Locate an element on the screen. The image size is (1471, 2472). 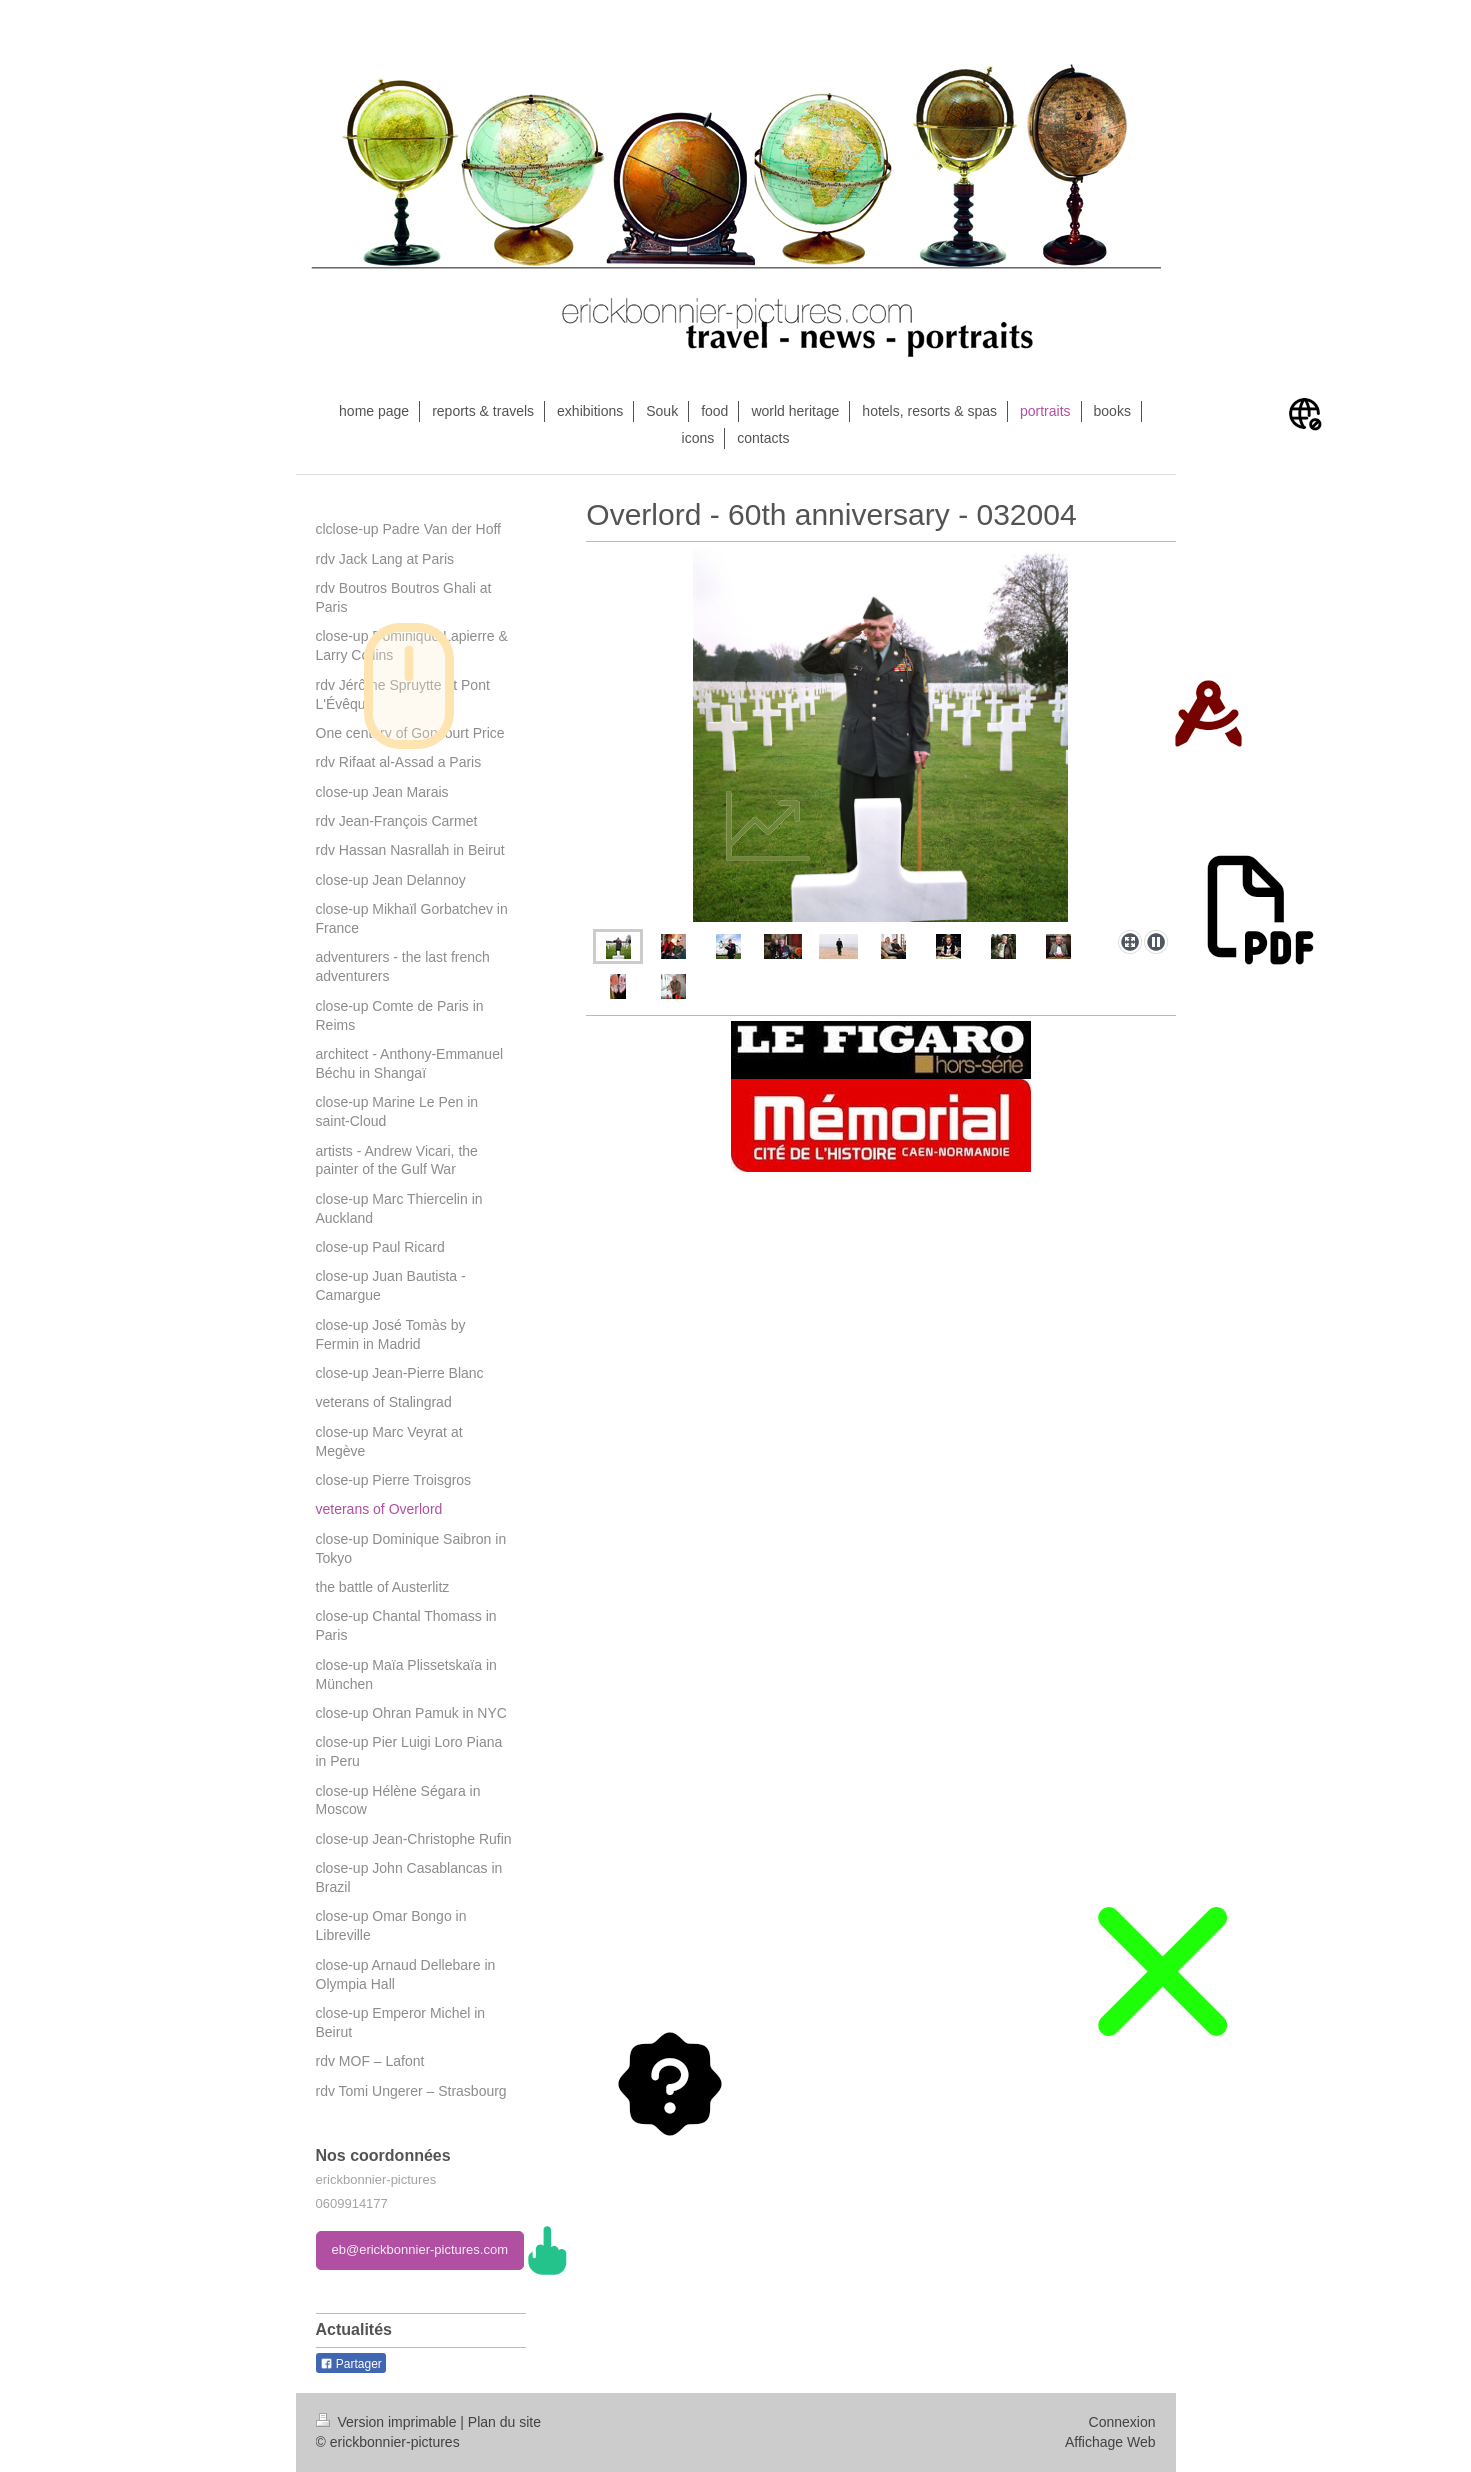
view analytics or performance trends is located at coordinates (768, 826).